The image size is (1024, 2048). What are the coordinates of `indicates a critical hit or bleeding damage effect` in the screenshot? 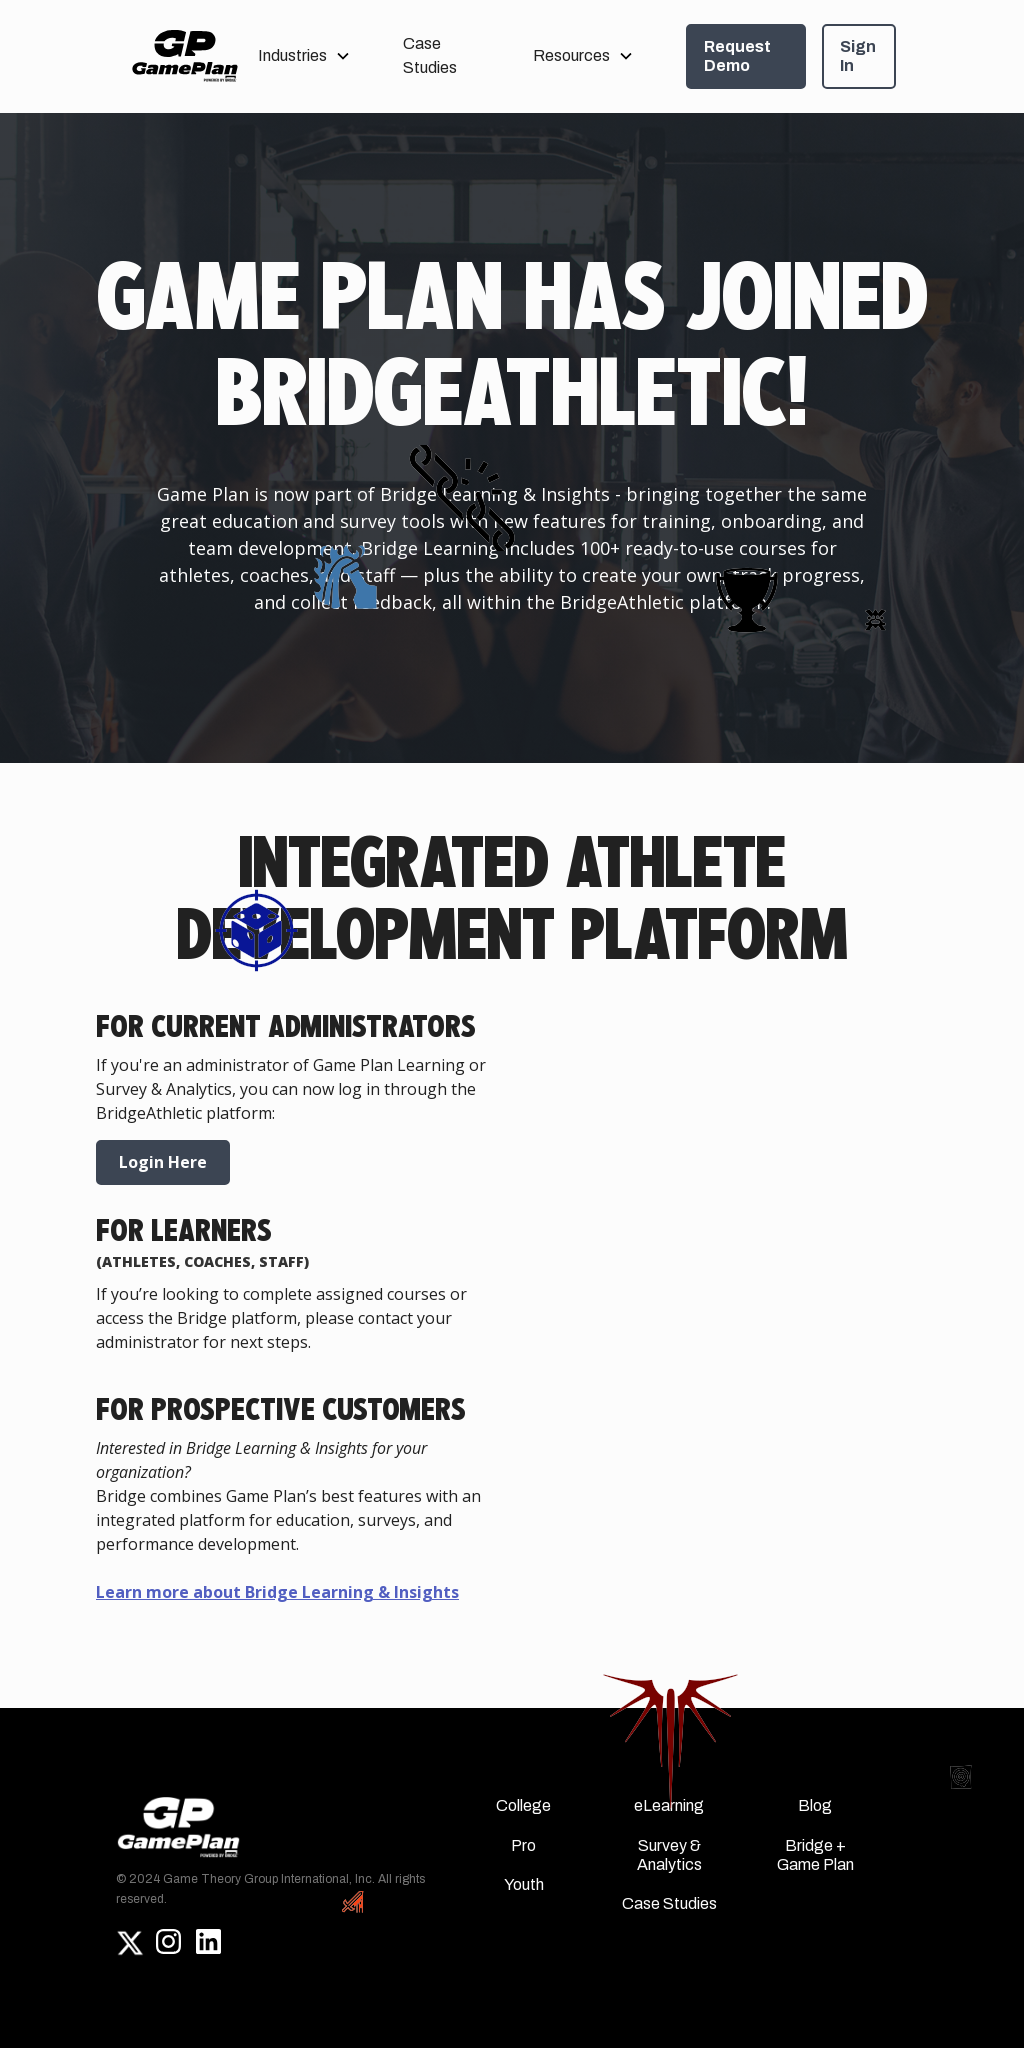 It's located at (352, 1901).